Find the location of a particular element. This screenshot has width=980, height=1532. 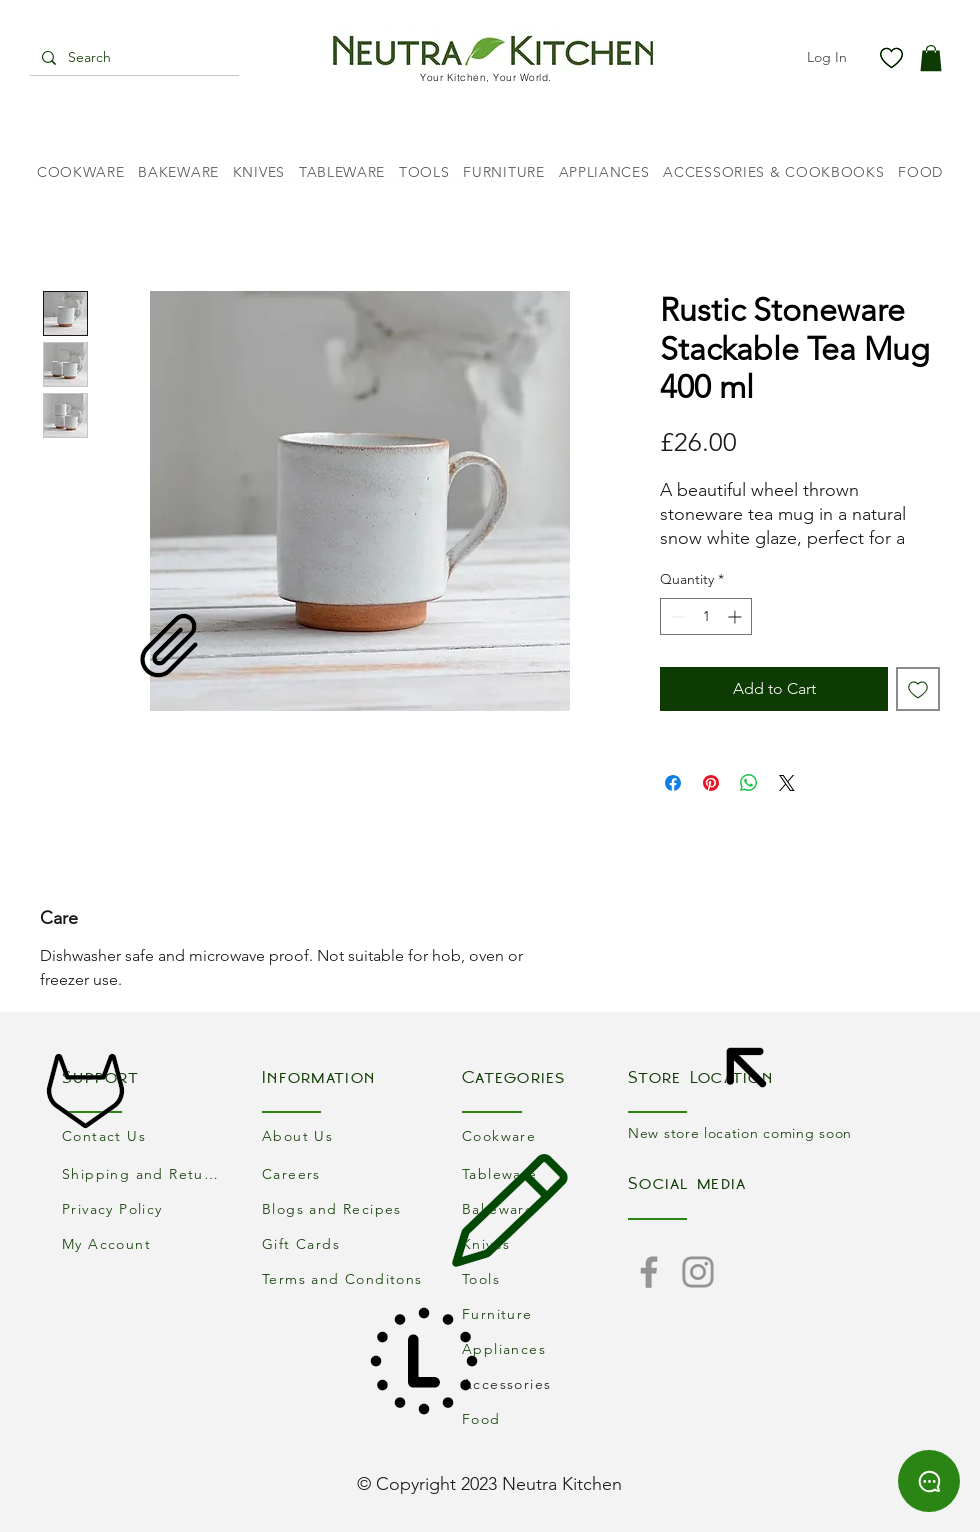

open gitlab repository is located at coordinates (85, 1089).